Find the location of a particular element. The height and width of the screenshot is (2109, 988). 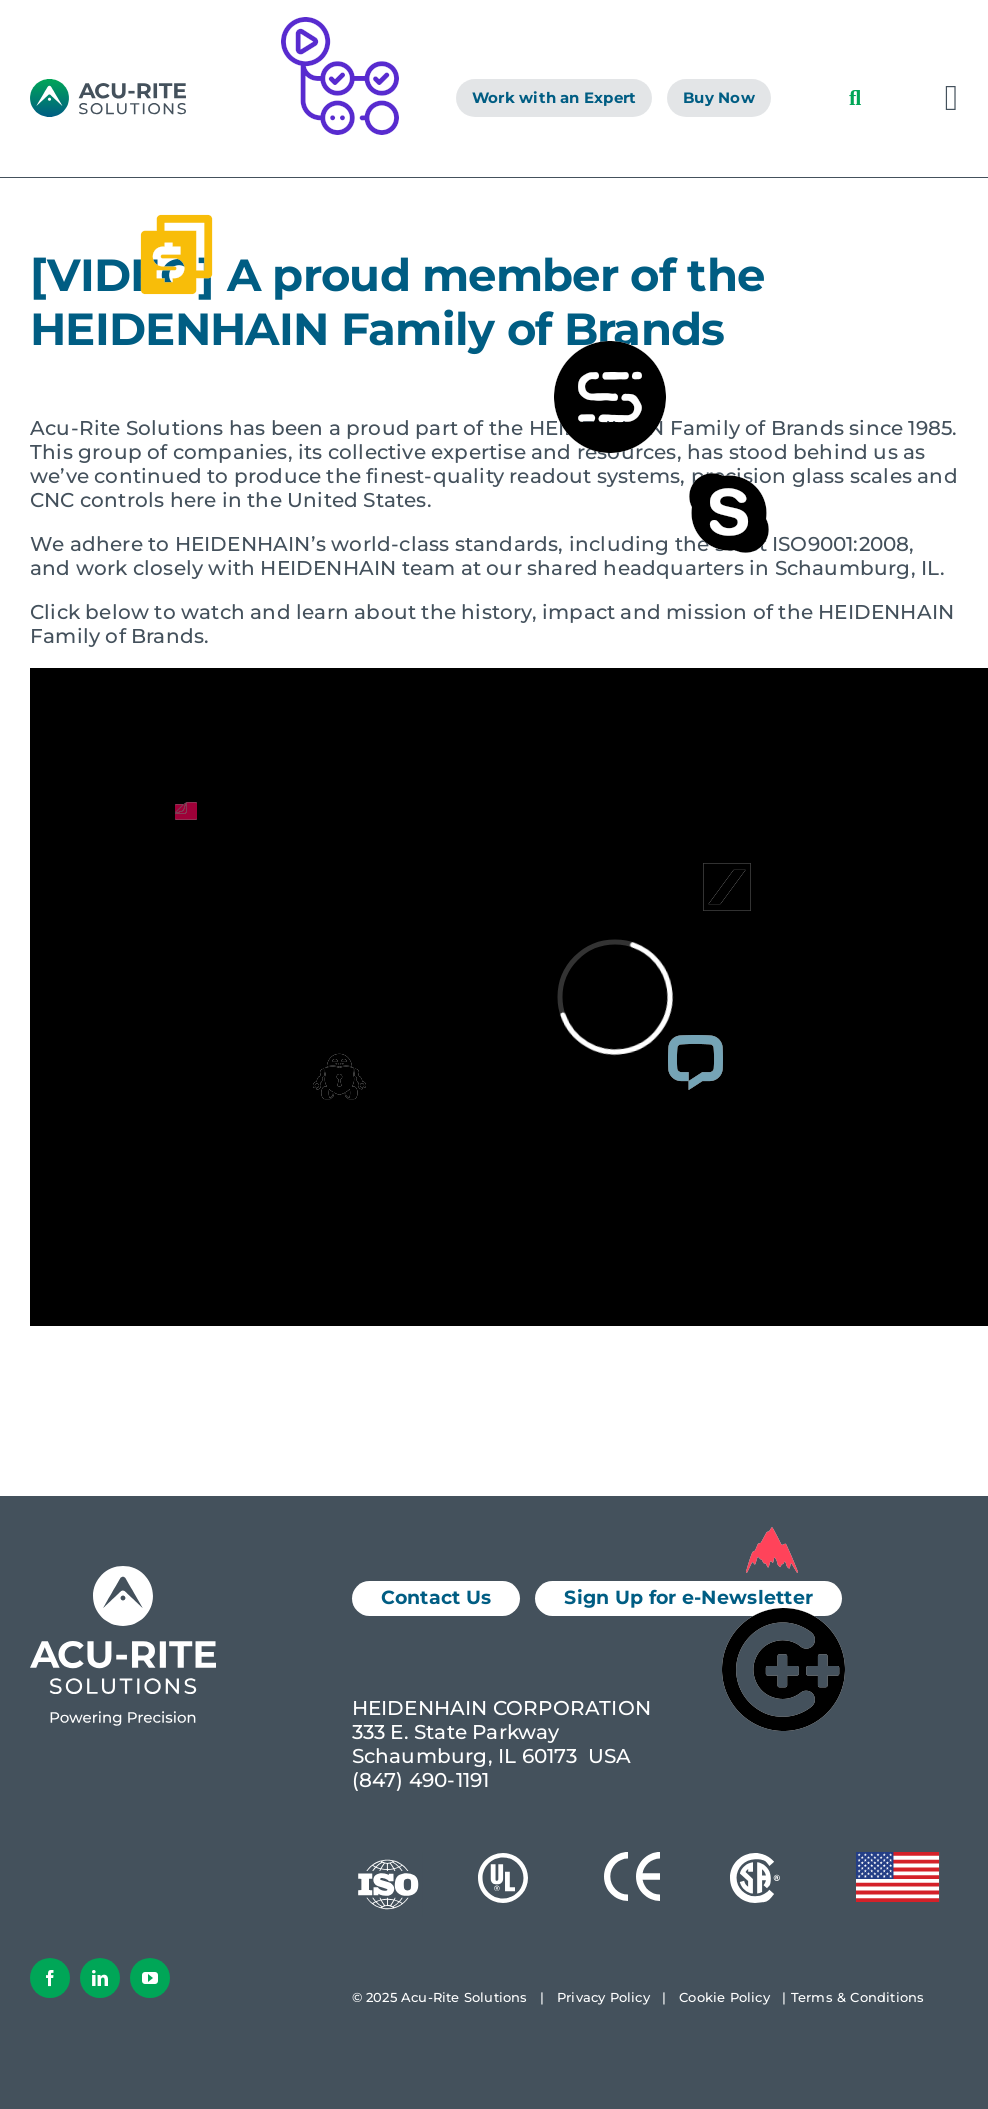

c++ builder IDE logo is located at coordinates (783, 1669).